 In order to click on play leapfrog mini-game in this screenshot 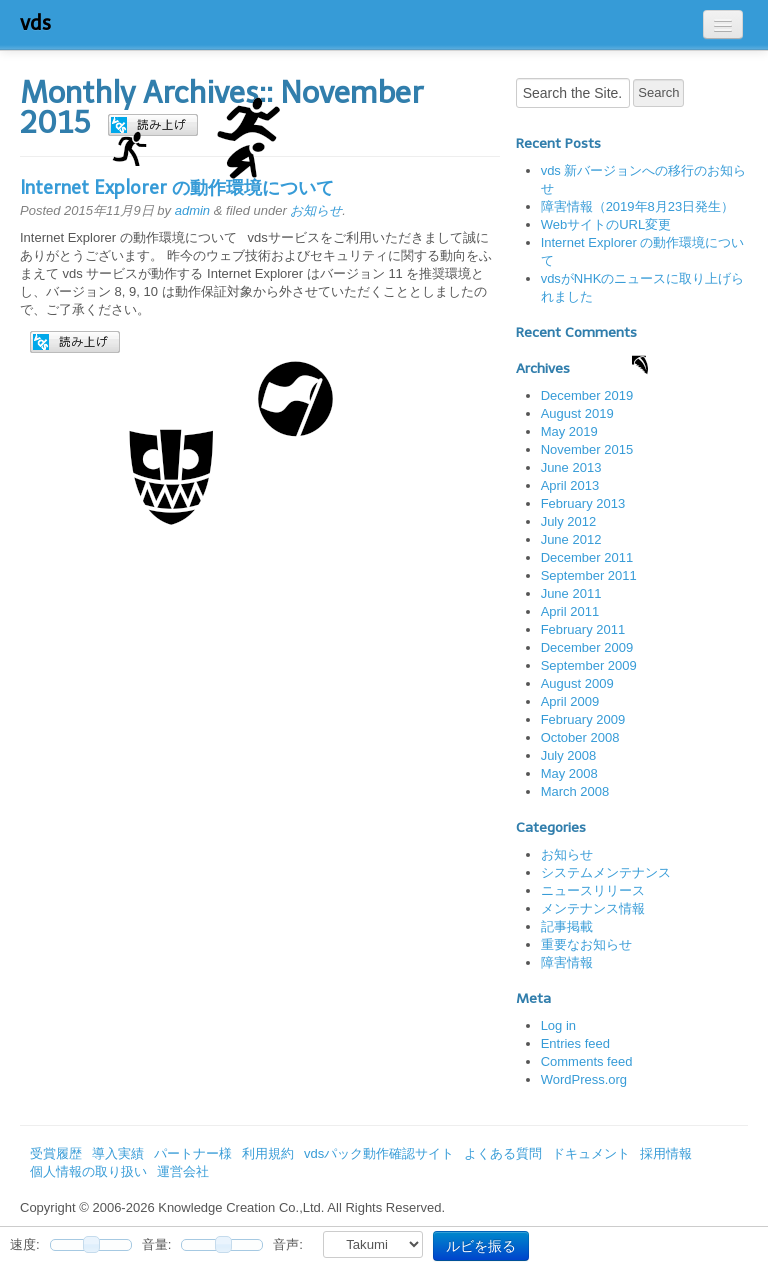, I will do `click(248, 138)`.